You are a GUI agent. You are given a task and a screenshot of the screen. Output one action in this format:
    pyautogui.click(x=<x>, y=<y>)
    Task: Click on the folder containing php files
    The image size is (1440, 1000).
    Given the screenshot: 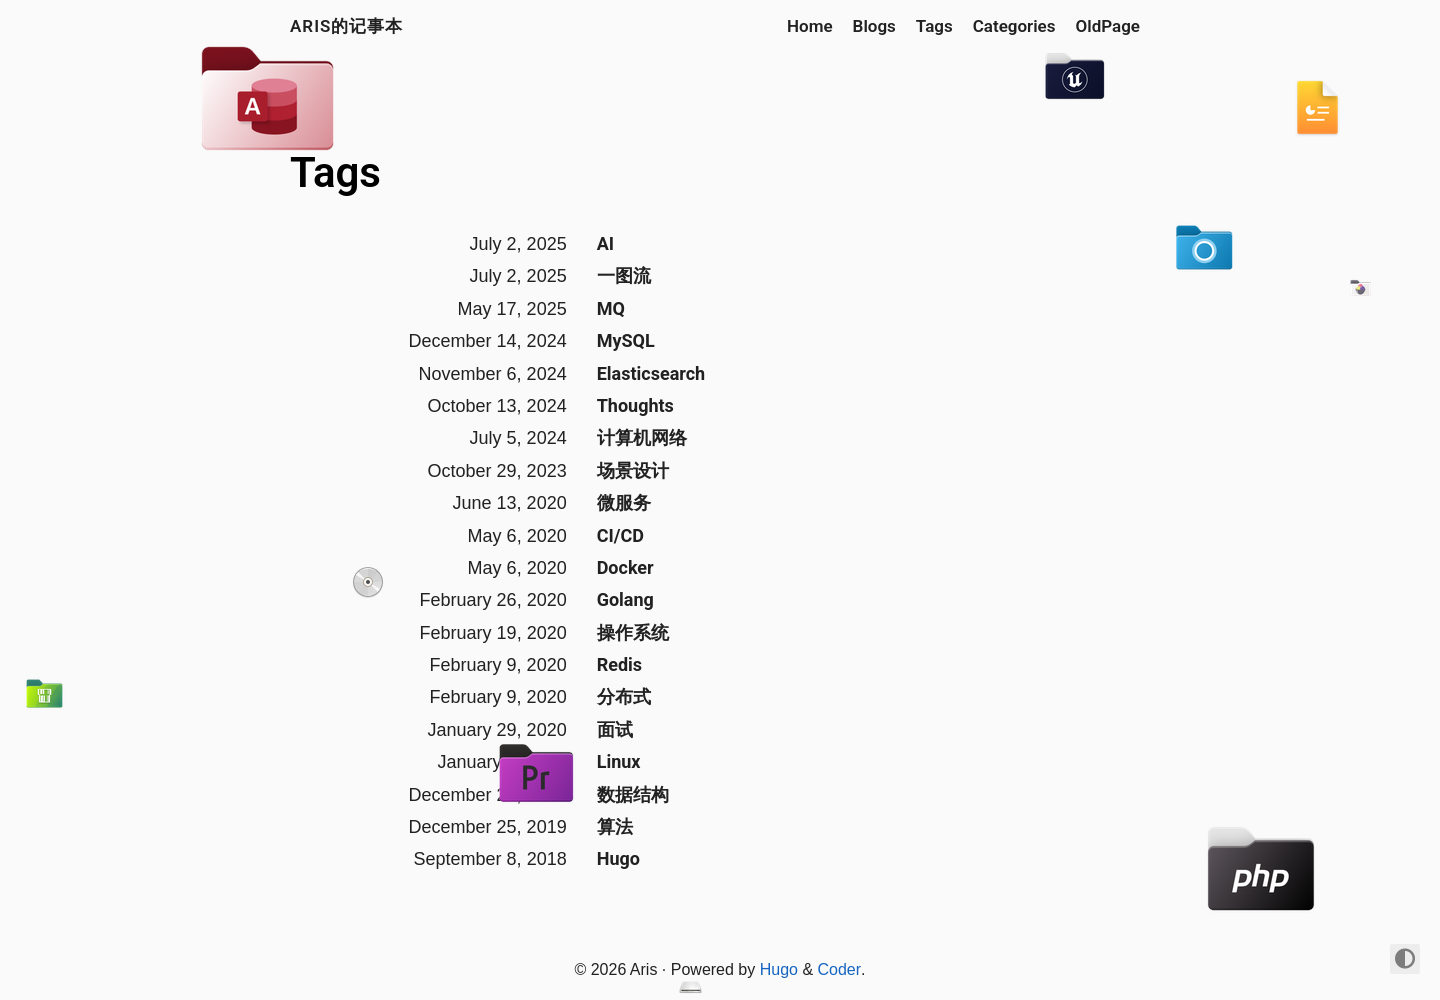 What is the action you would take?
    pyautogui.click(x=1260, y=871)
    